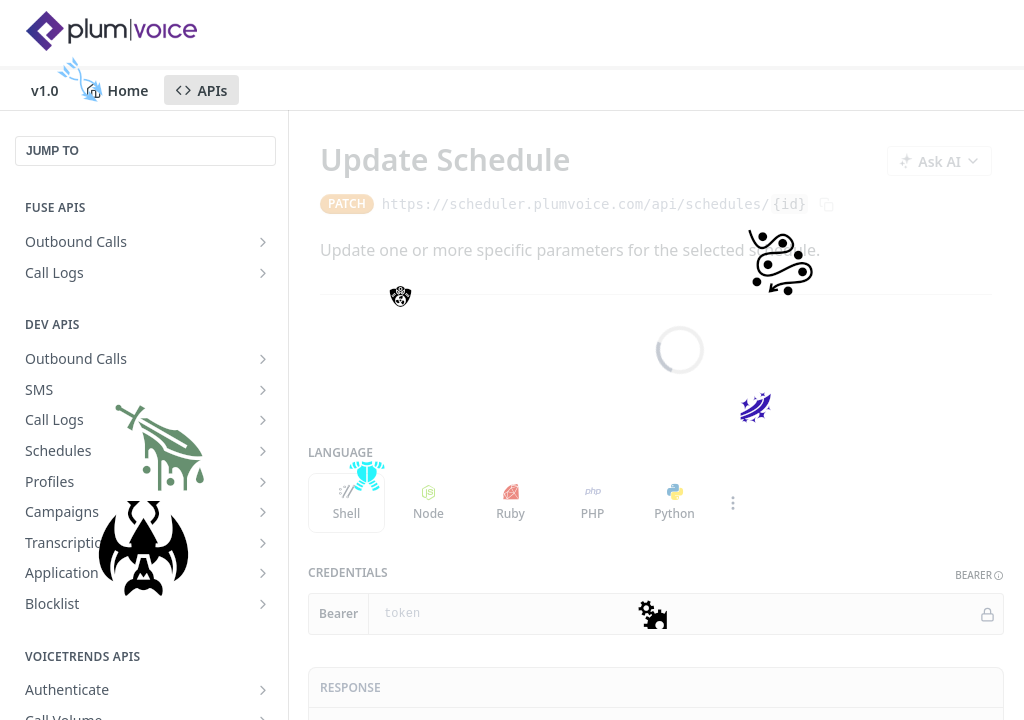 This screenshot has height=720, width=1024. What do you see at coordinates (652, 614) in the screenshot?
I see `access settings or preferences` at bounding box center [652, 614].